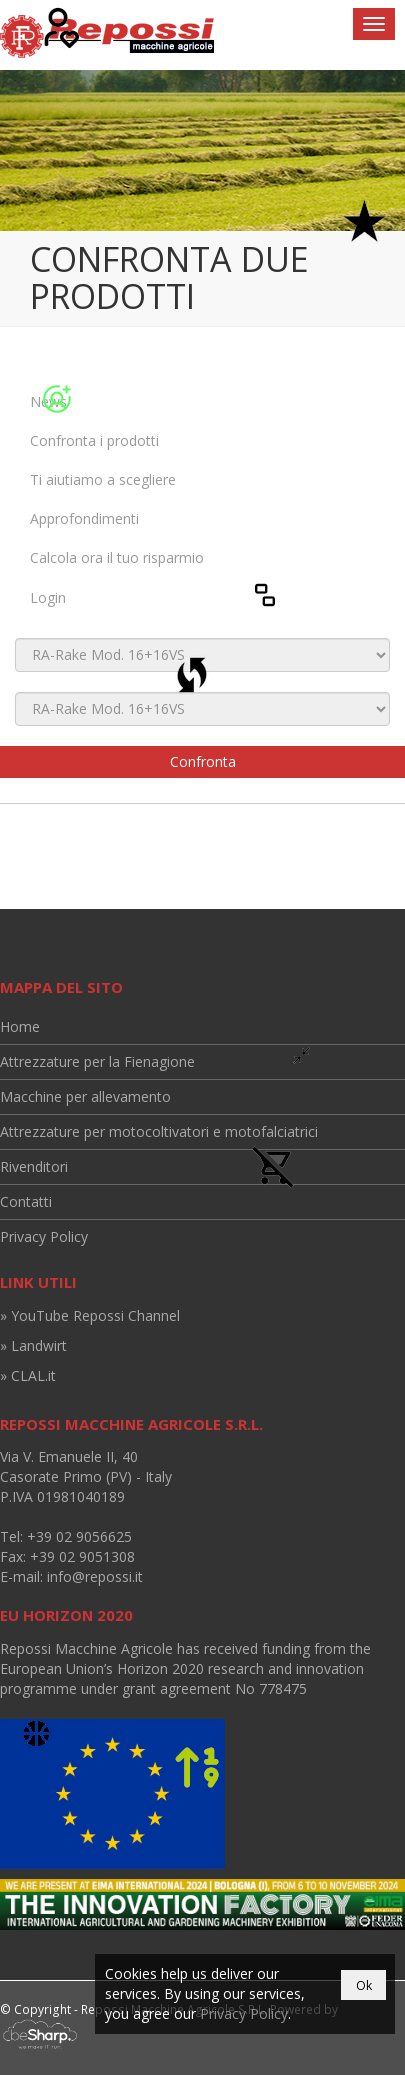 The width and height of the screenshot is (405, 2075). Describe the element at coordinates (265, 595) in the screenshot. I see `ungroup selected objects` at that location.